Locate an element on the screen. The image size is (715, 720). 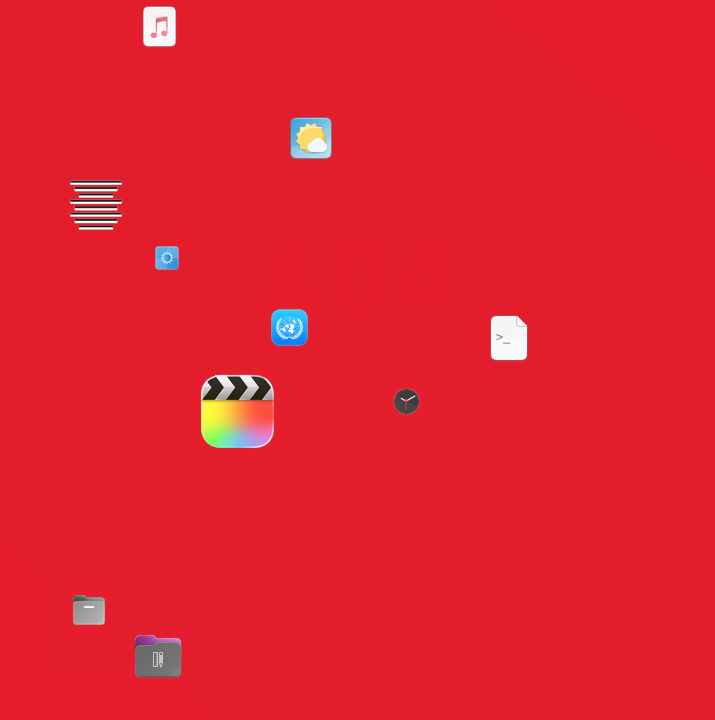
configure default applications for your system is located at coordinates (167, 258).